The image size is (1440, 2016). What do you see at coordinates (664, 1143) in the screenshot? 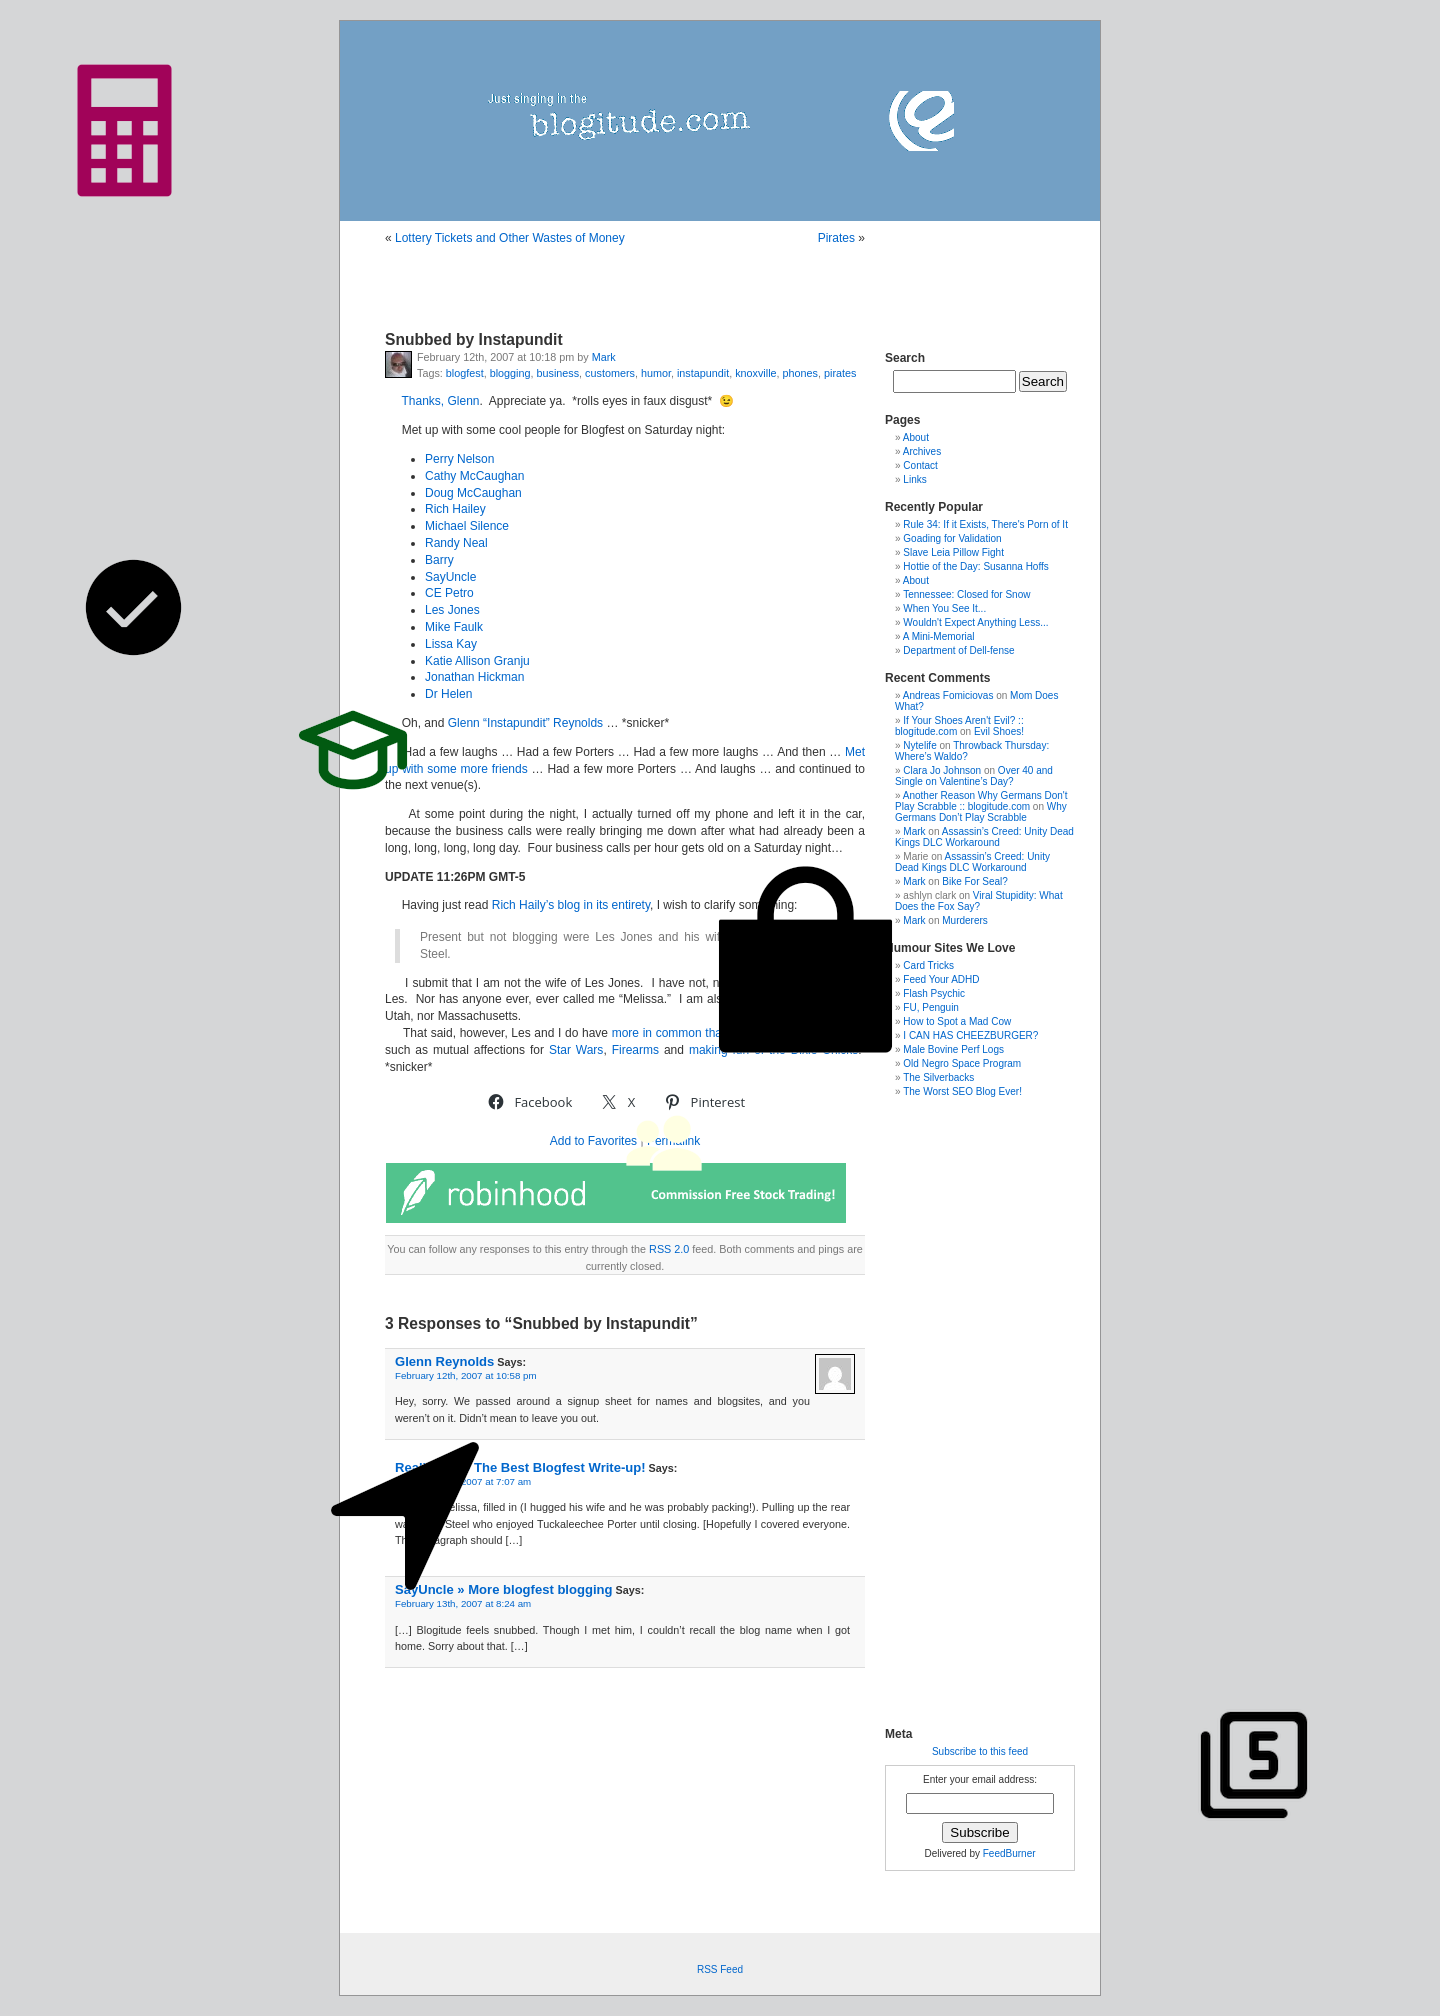
I see `view contacts or people list` at bounding box center [664, 1143].